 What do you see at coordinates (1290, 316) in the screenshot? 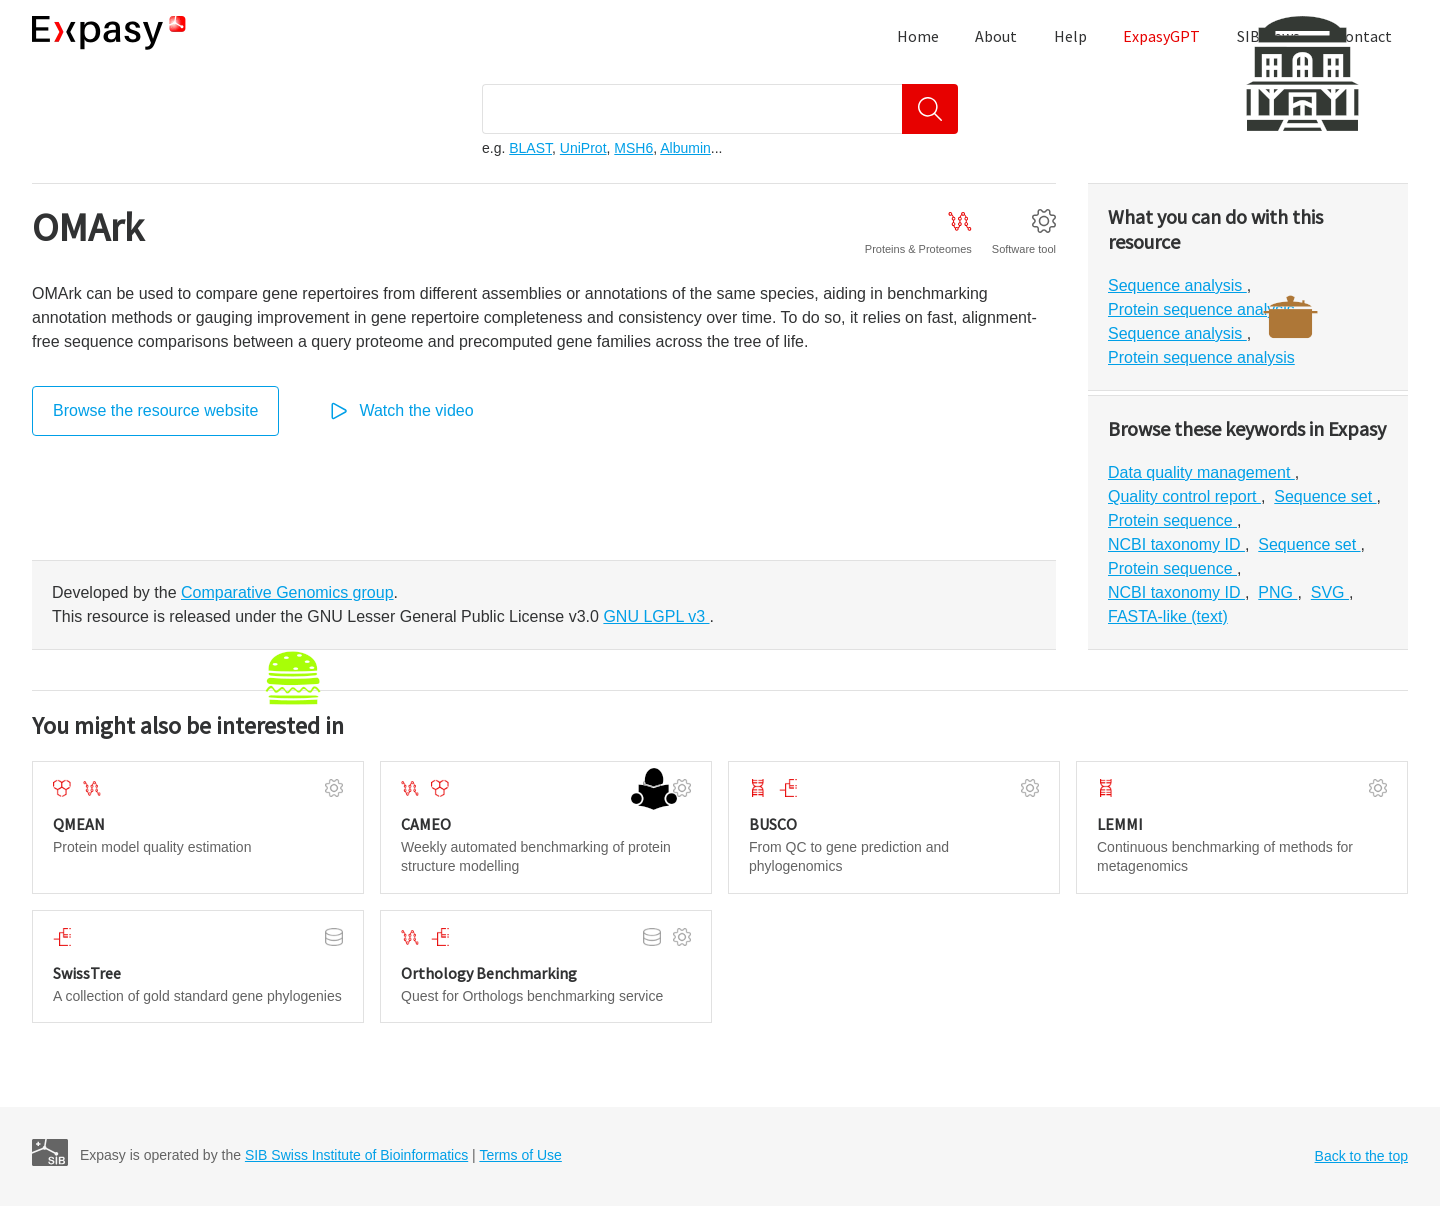
I see `access cooking or recipe features` at bounding box center [1290, 316].